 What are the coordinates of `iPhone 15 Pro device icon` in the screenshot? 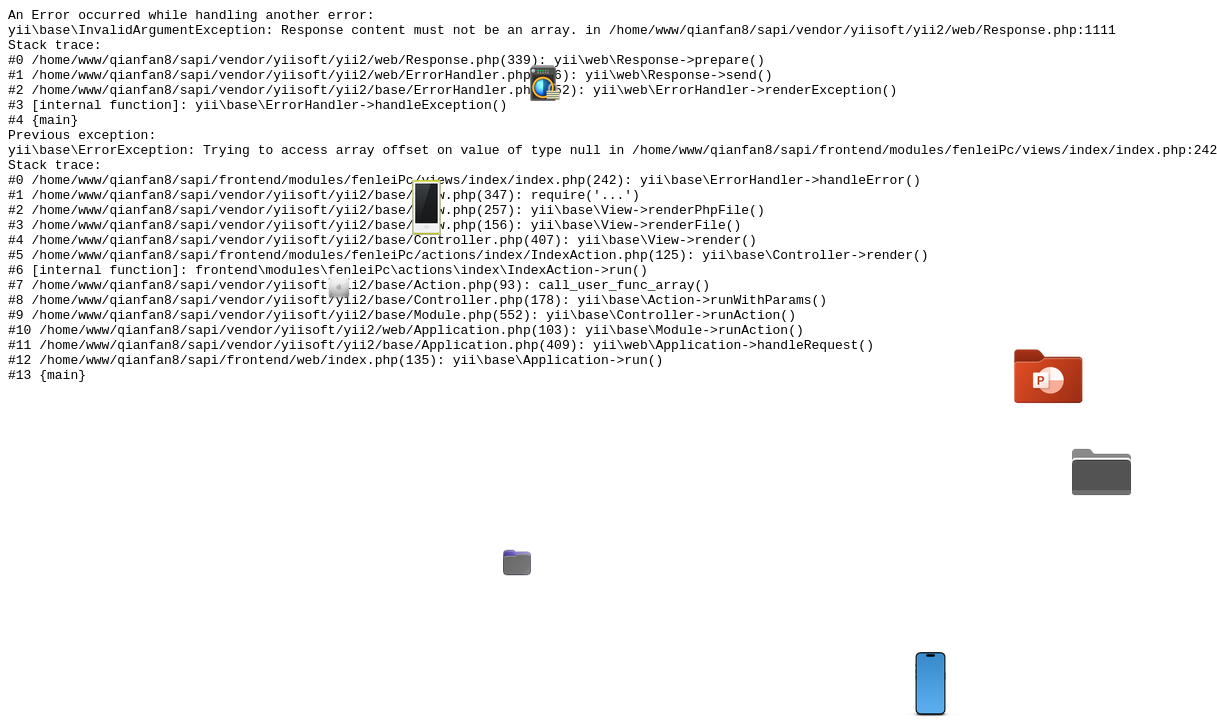 It's located at (930, 684).